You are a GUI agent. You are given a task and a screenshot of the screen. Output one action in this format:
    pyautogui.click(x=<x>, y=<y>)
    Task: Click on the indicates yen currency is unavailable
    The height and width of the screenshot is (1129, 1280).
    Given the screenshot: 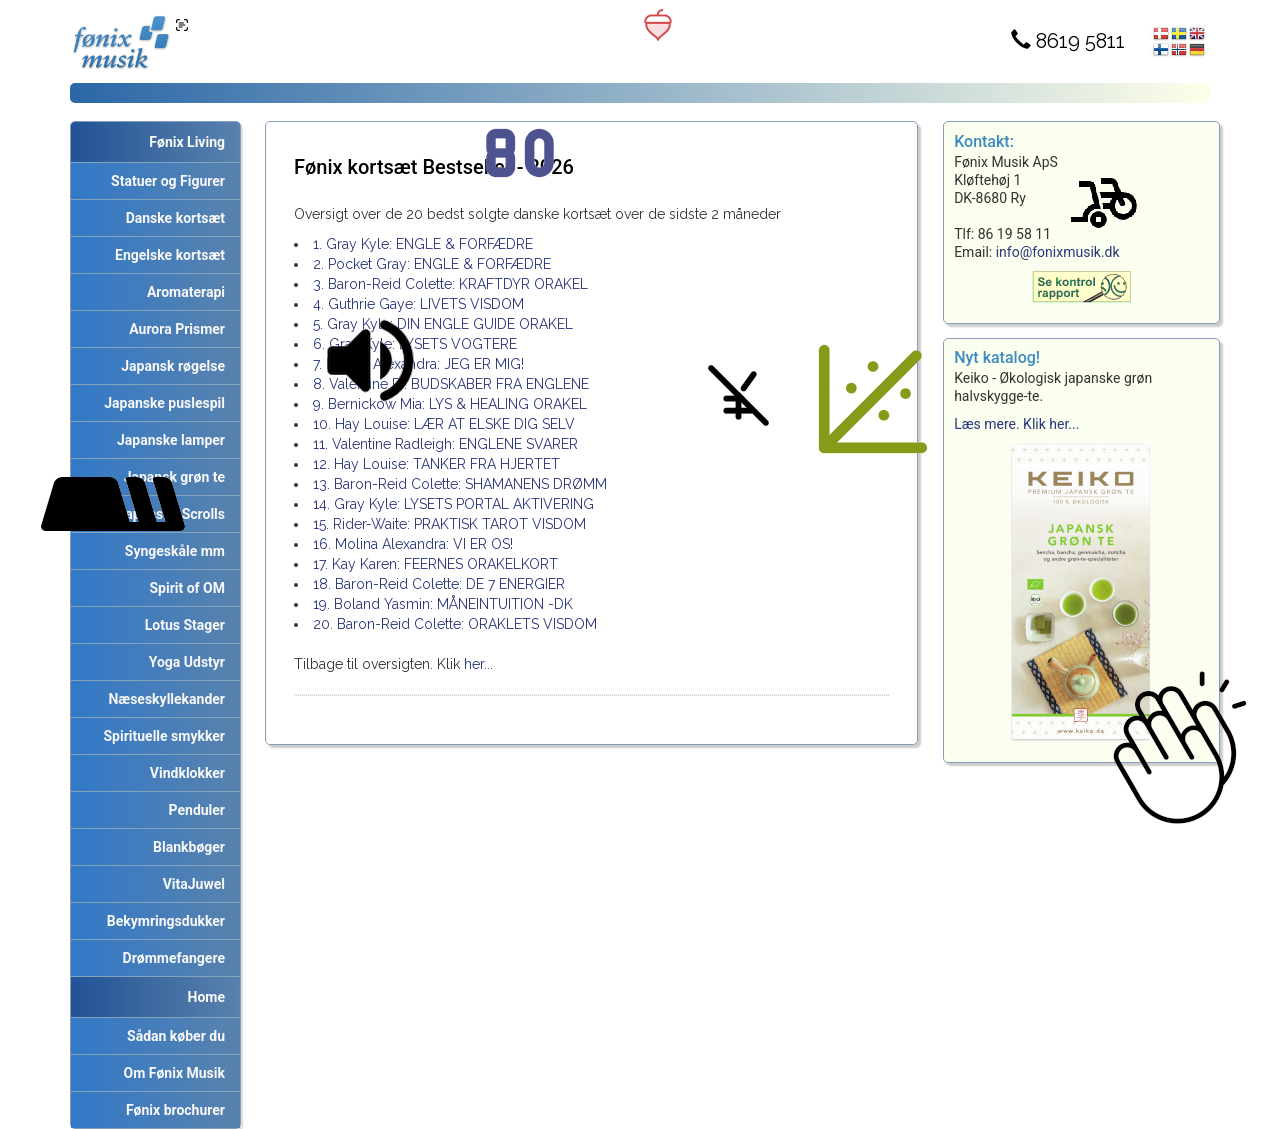 What is the action you would take?
    pyautogui.click(x=738, y=395)
    